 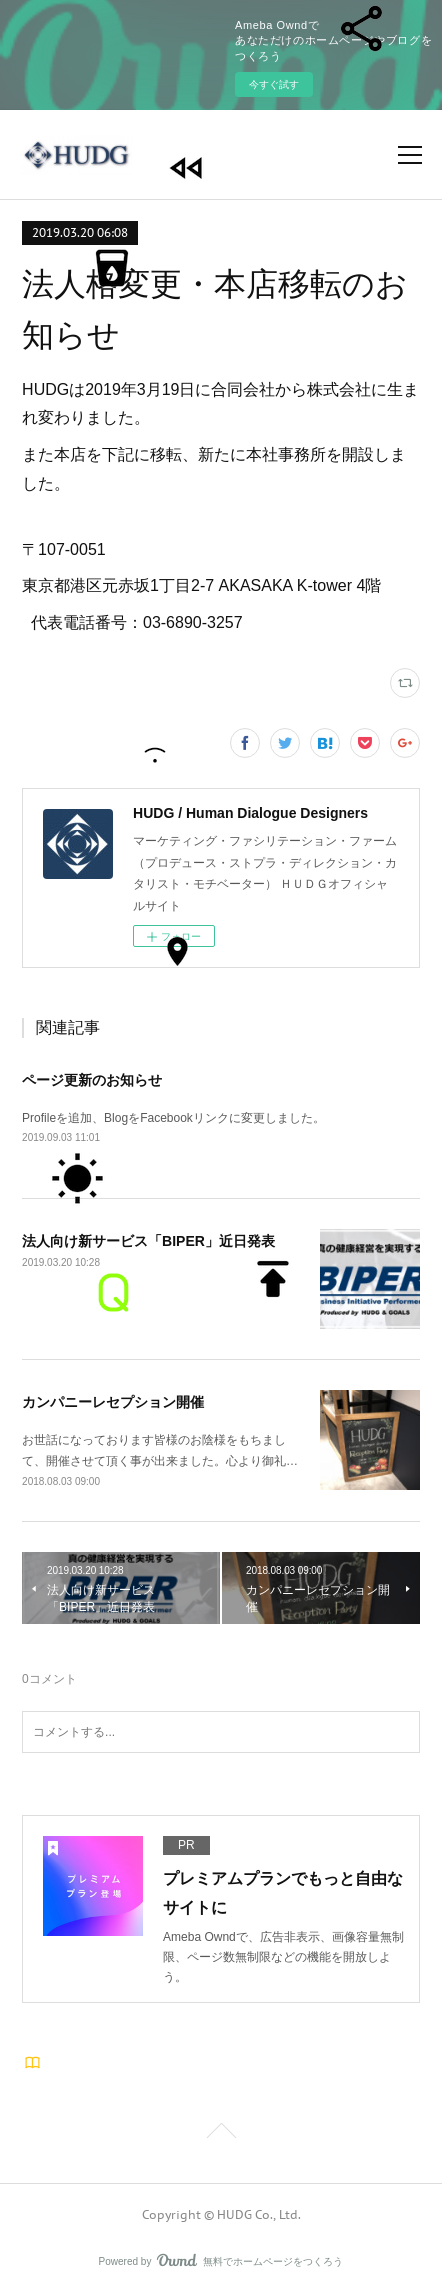 What do you see at coordinates (32, 2062) in the screenshot?
I see `open library or reading list` at bounding box center [32, 2062].